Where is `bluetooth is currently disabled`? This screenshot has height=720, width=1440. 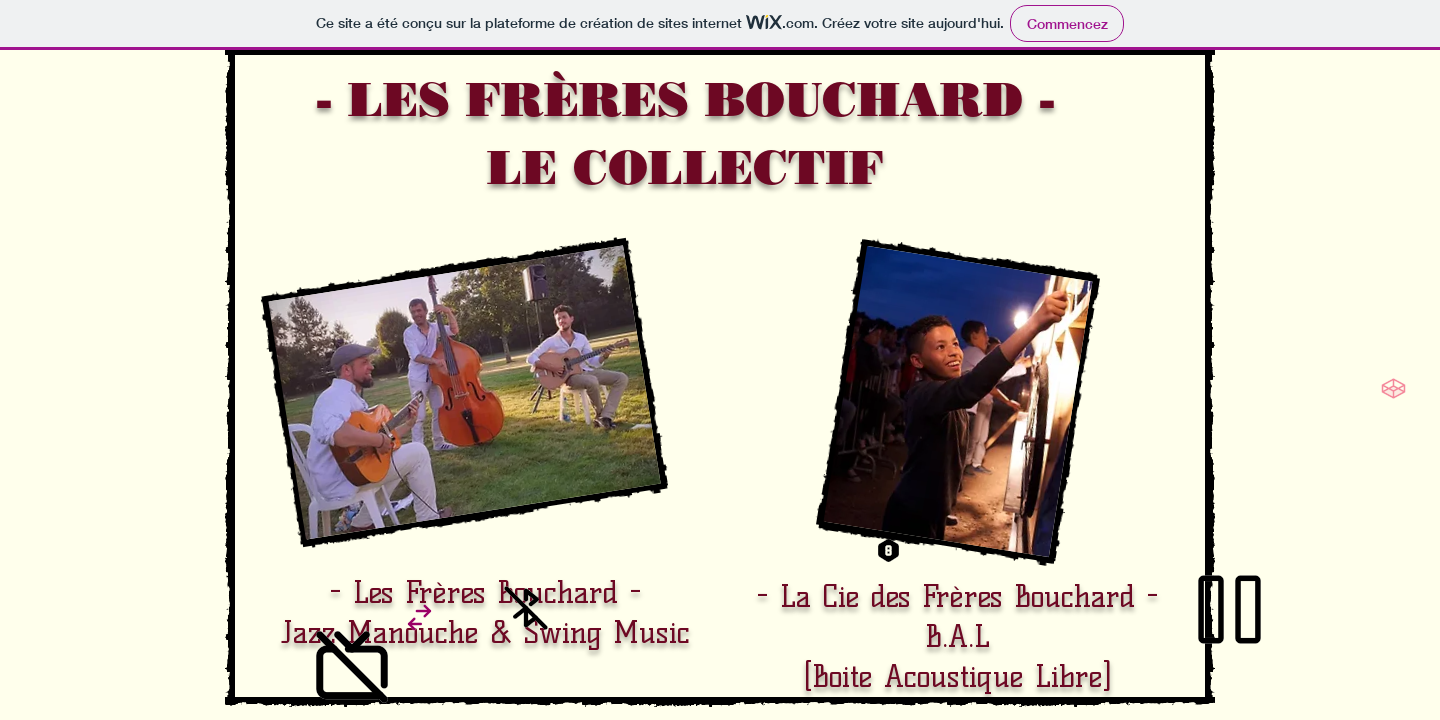 bluetooth is currently disabled is located at coordinates (526, 608).